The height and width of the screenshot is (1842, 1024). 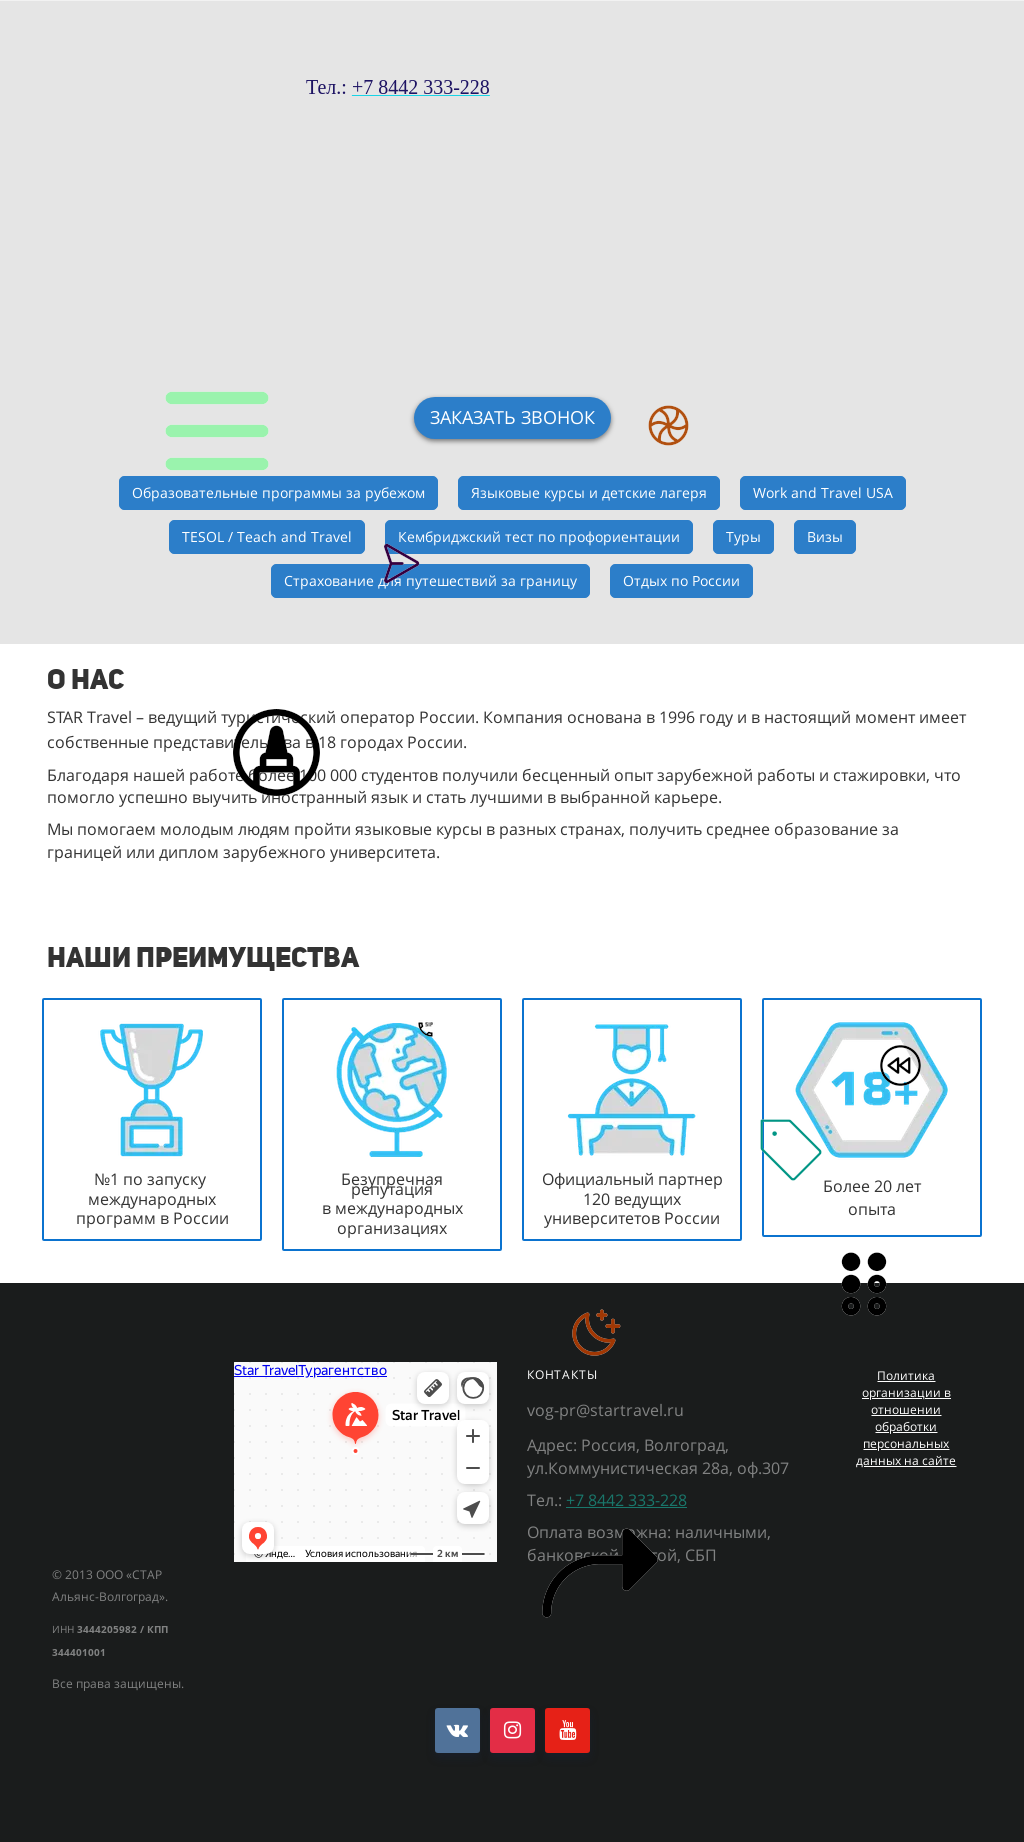 What do you see at coordinates (276, 752) in the screenshot?
I see `marker or highlighter tool` at bounding box center [276, 752].